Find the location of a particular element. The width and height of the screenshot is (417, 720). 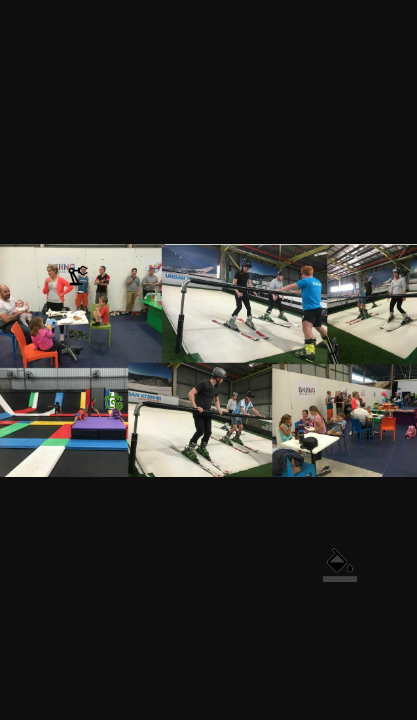

fill selected area with color is located at coordinates (340, 565).